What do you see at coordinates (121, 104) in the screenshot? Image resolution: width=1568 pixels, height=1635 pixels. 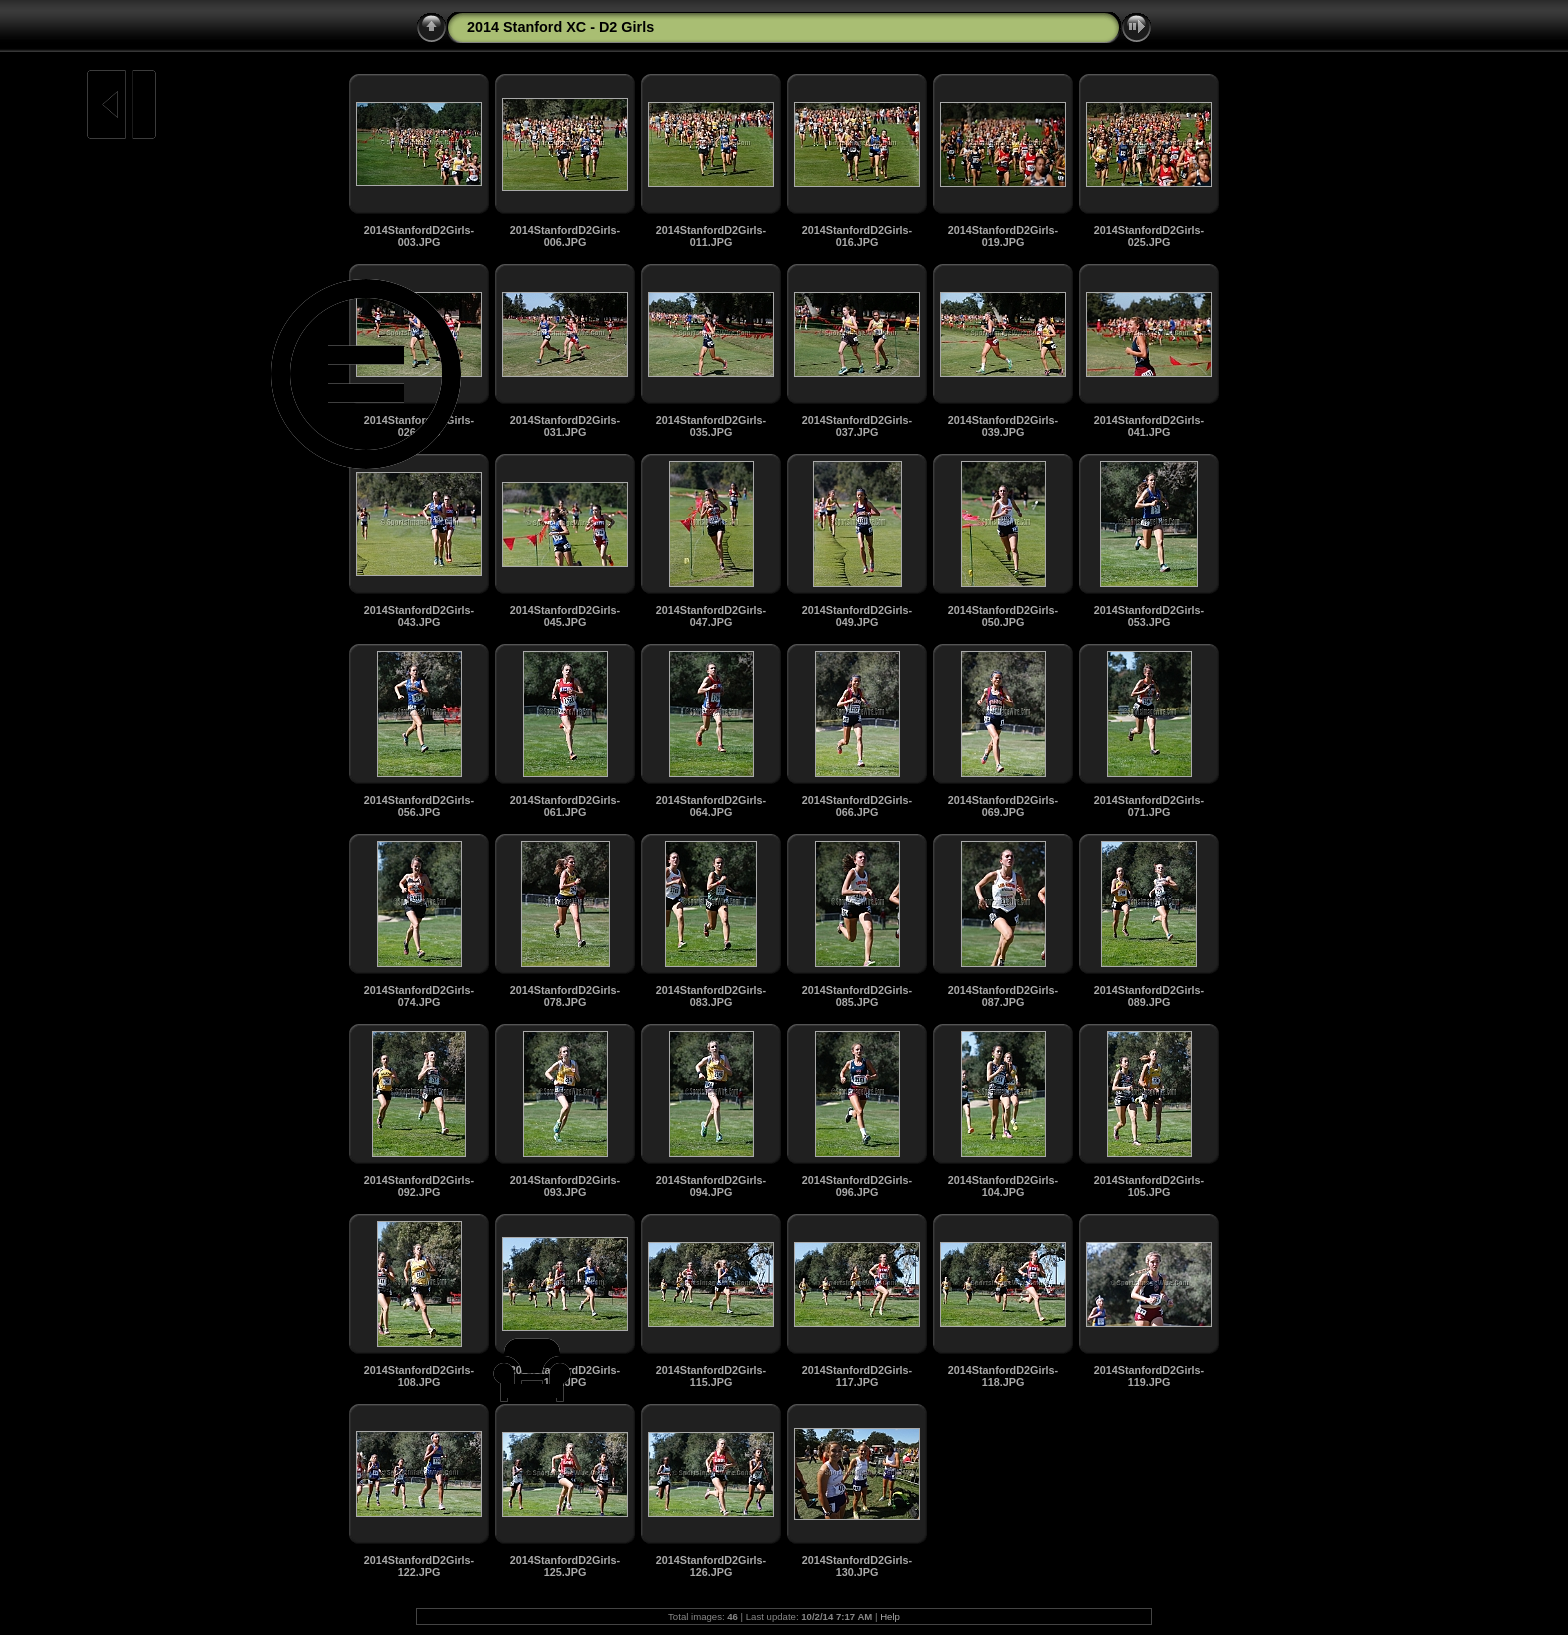 I see `collapse the sidebar panel` at bounding box center [121, 104].